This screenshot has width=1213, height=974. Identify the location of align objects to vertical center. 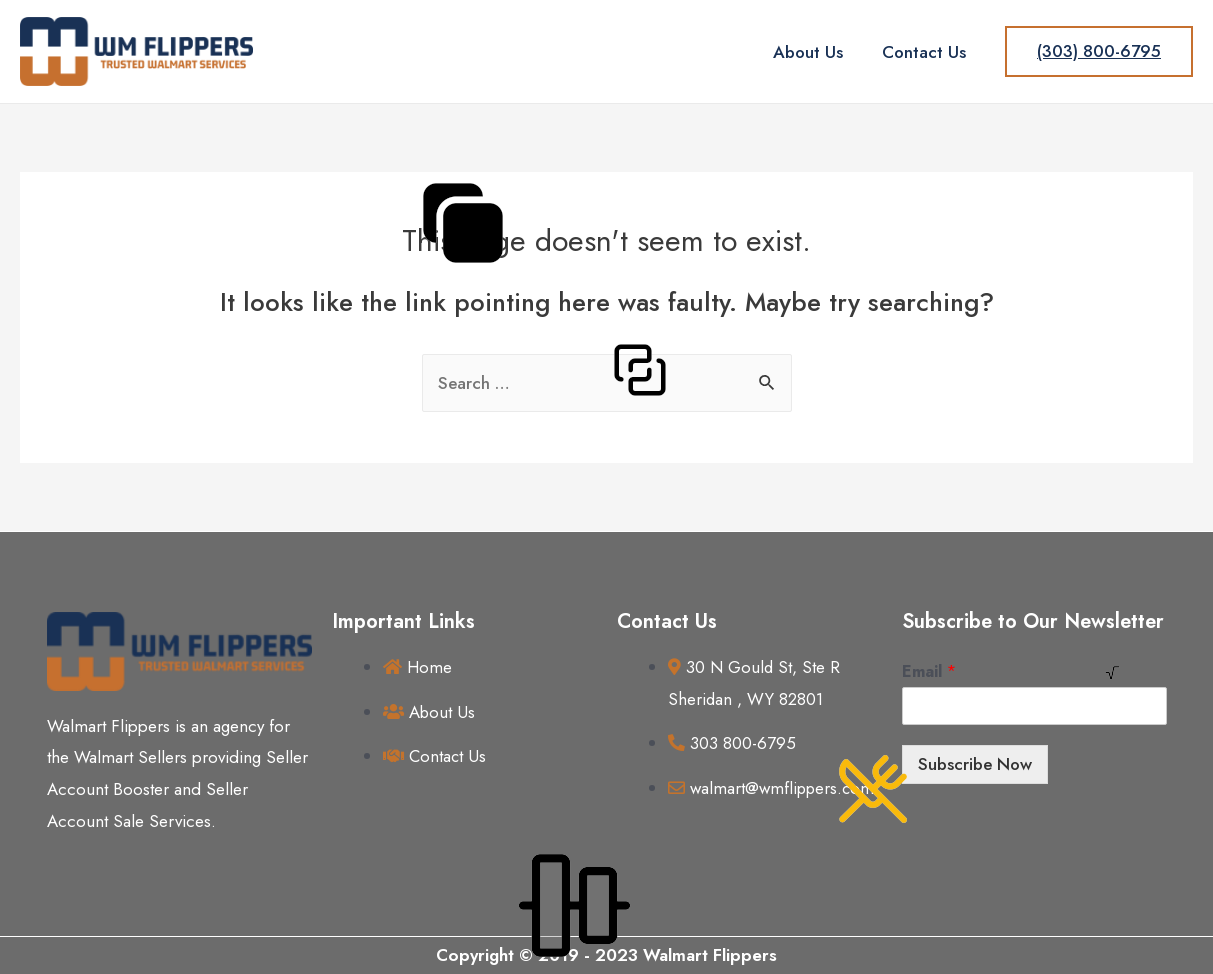
(574, 905).